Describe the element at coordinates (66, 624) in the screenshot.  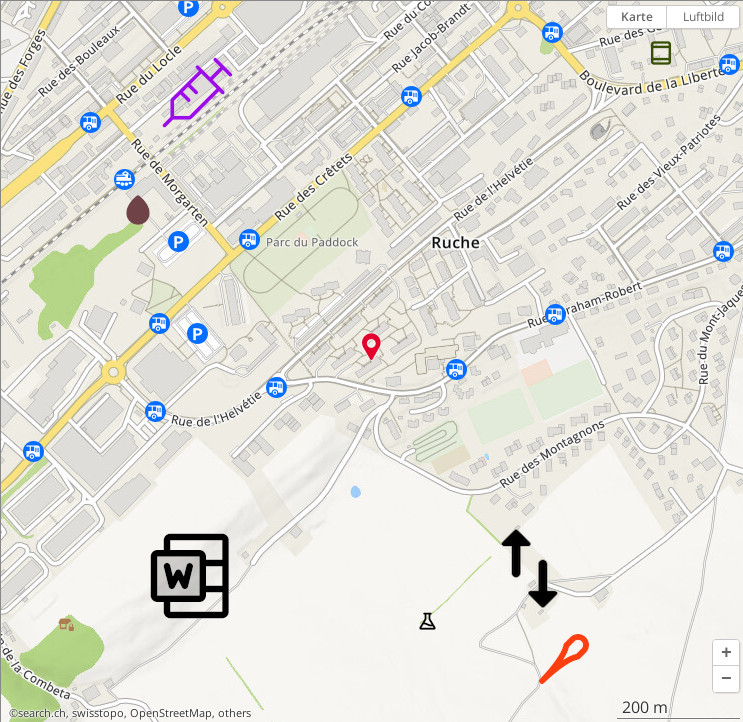
I see `indicates a locked or secured store` at that location.